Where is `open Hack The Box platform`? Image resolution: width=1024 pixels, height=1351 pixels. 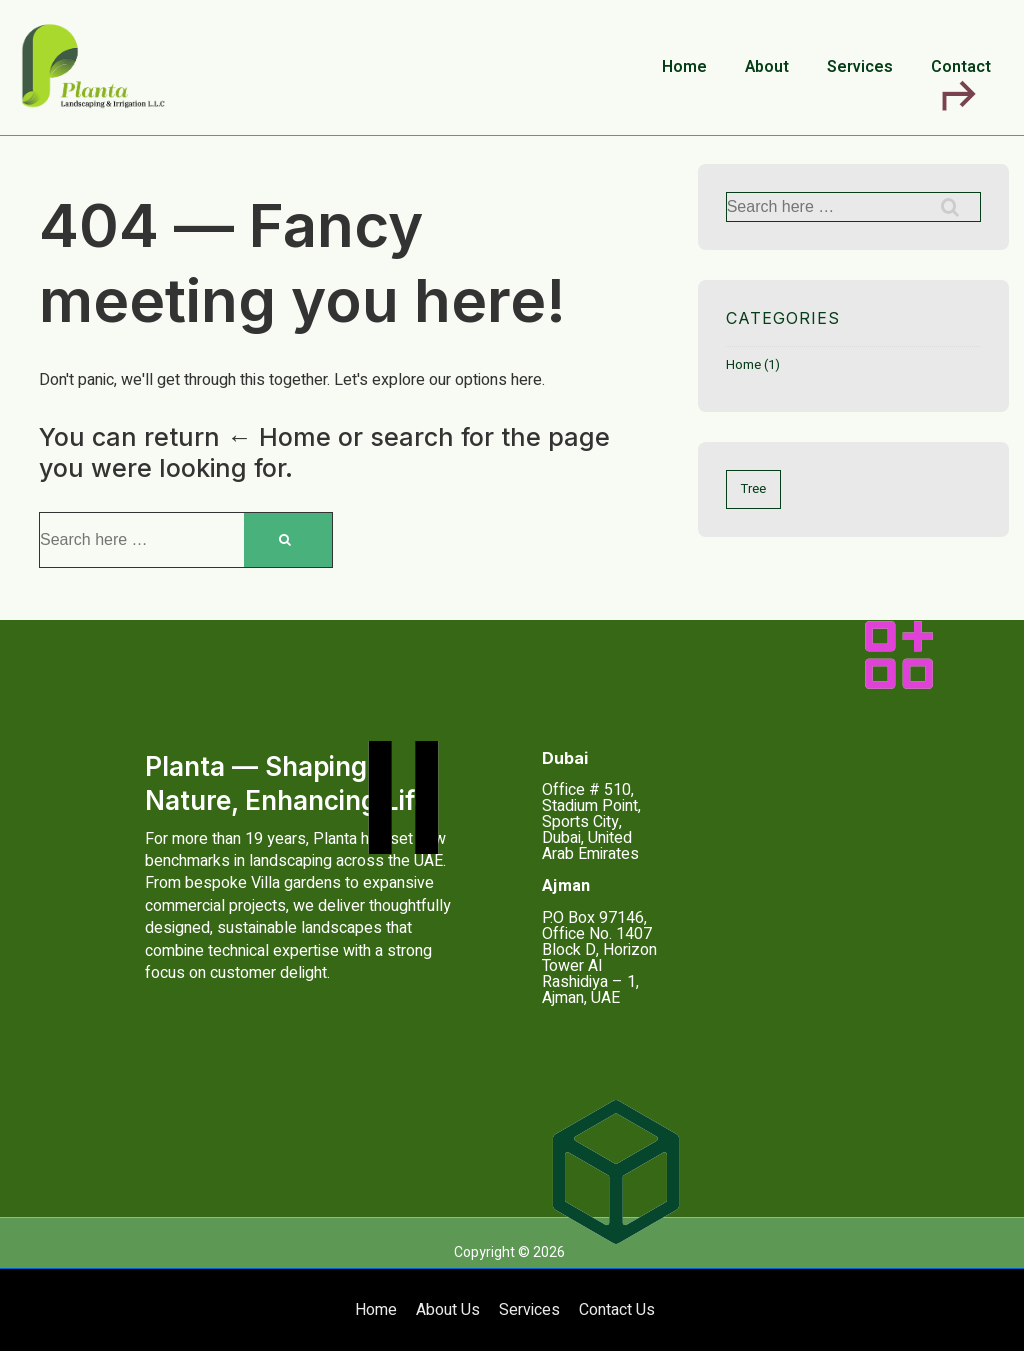
open Hack The Box platform is located at coordinates (616, 1172).